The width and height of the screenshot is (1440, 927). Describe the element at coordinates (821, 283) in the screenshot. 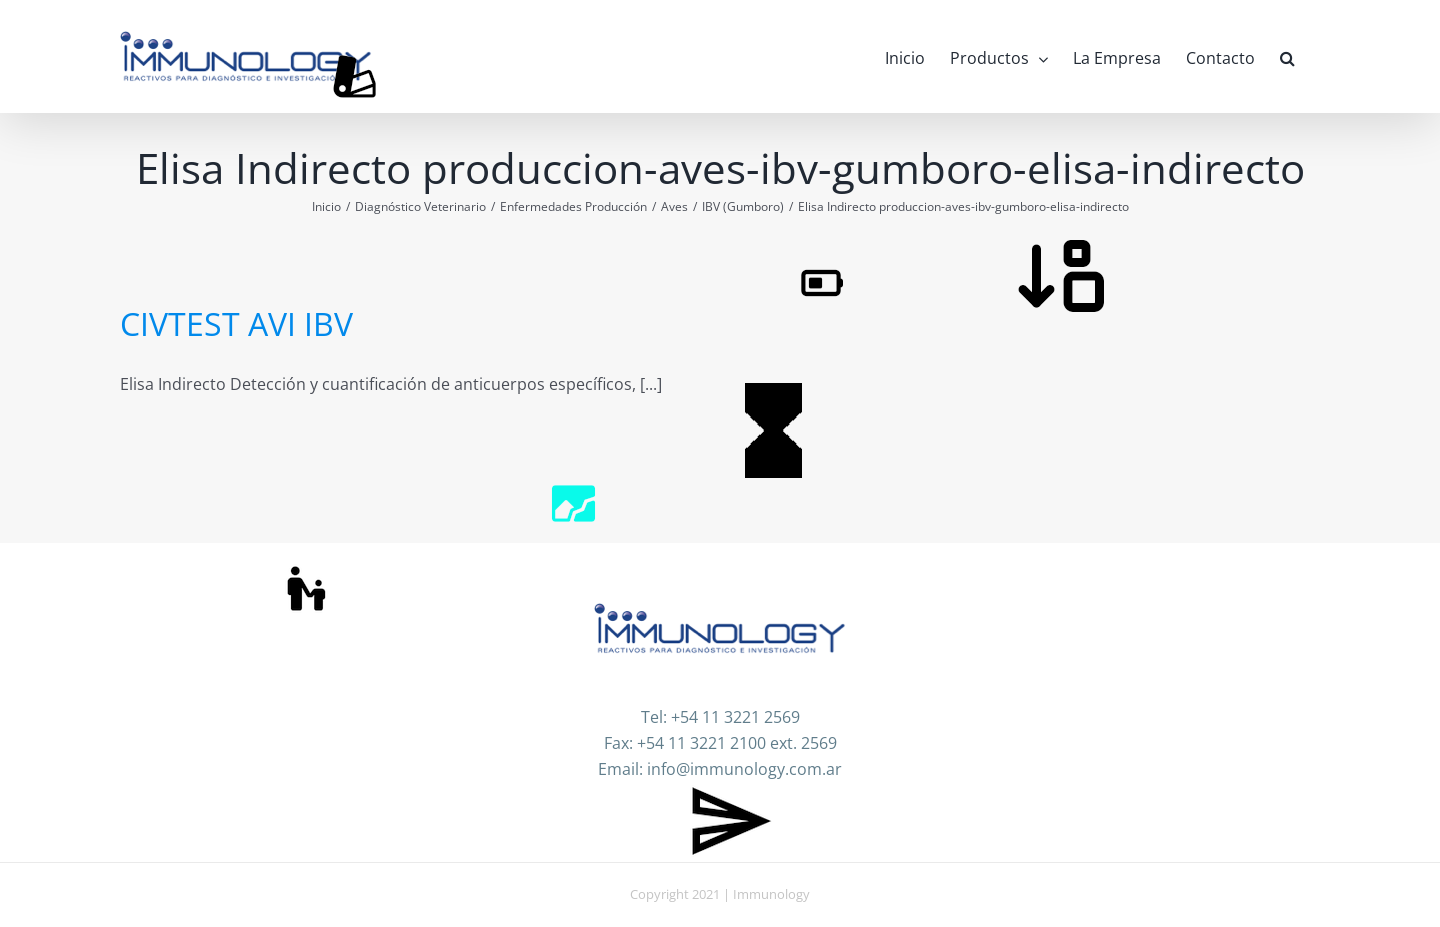

I see `indicates battery at 50% charge` at that location.